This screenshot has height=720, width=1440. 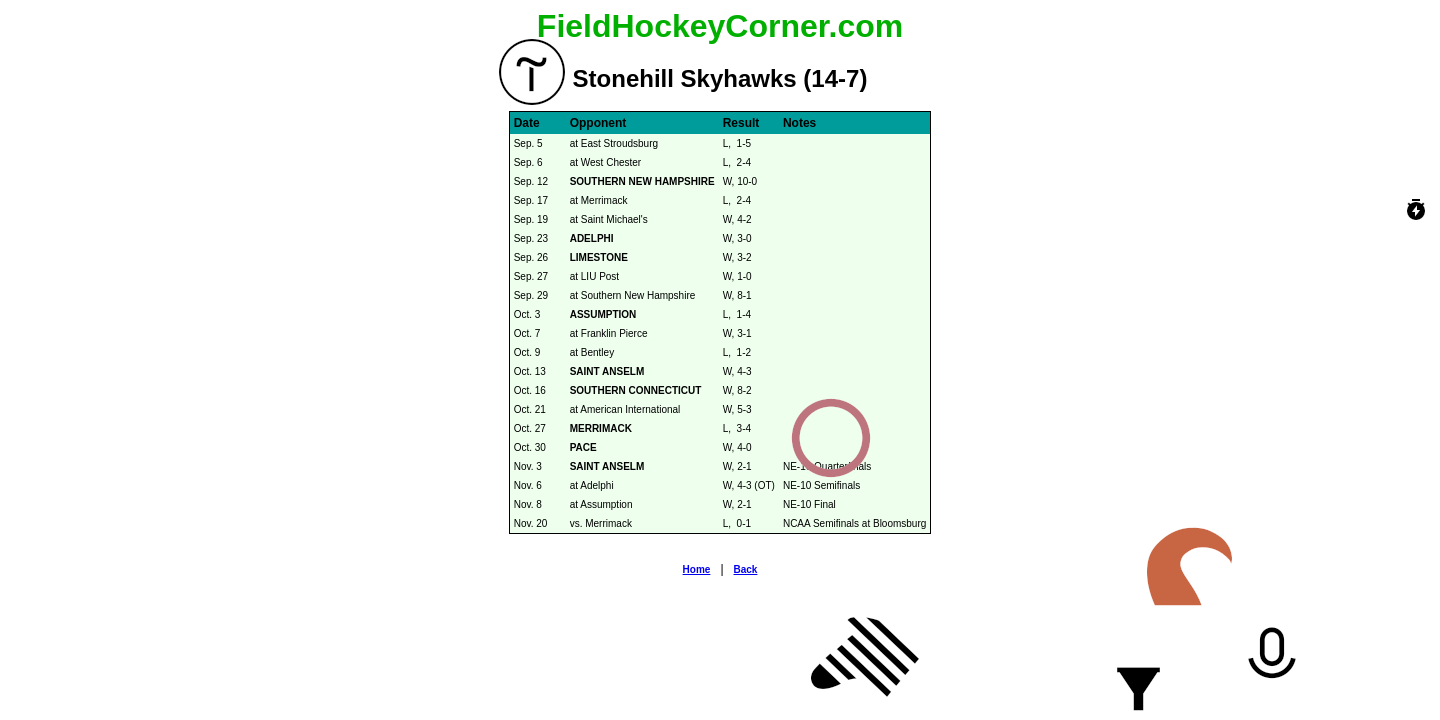 What do you see at coordinates (865, 657) in the screenshot?
I see `open zebpay cryptocurrency exchange app` at bounding box center [865, 657].